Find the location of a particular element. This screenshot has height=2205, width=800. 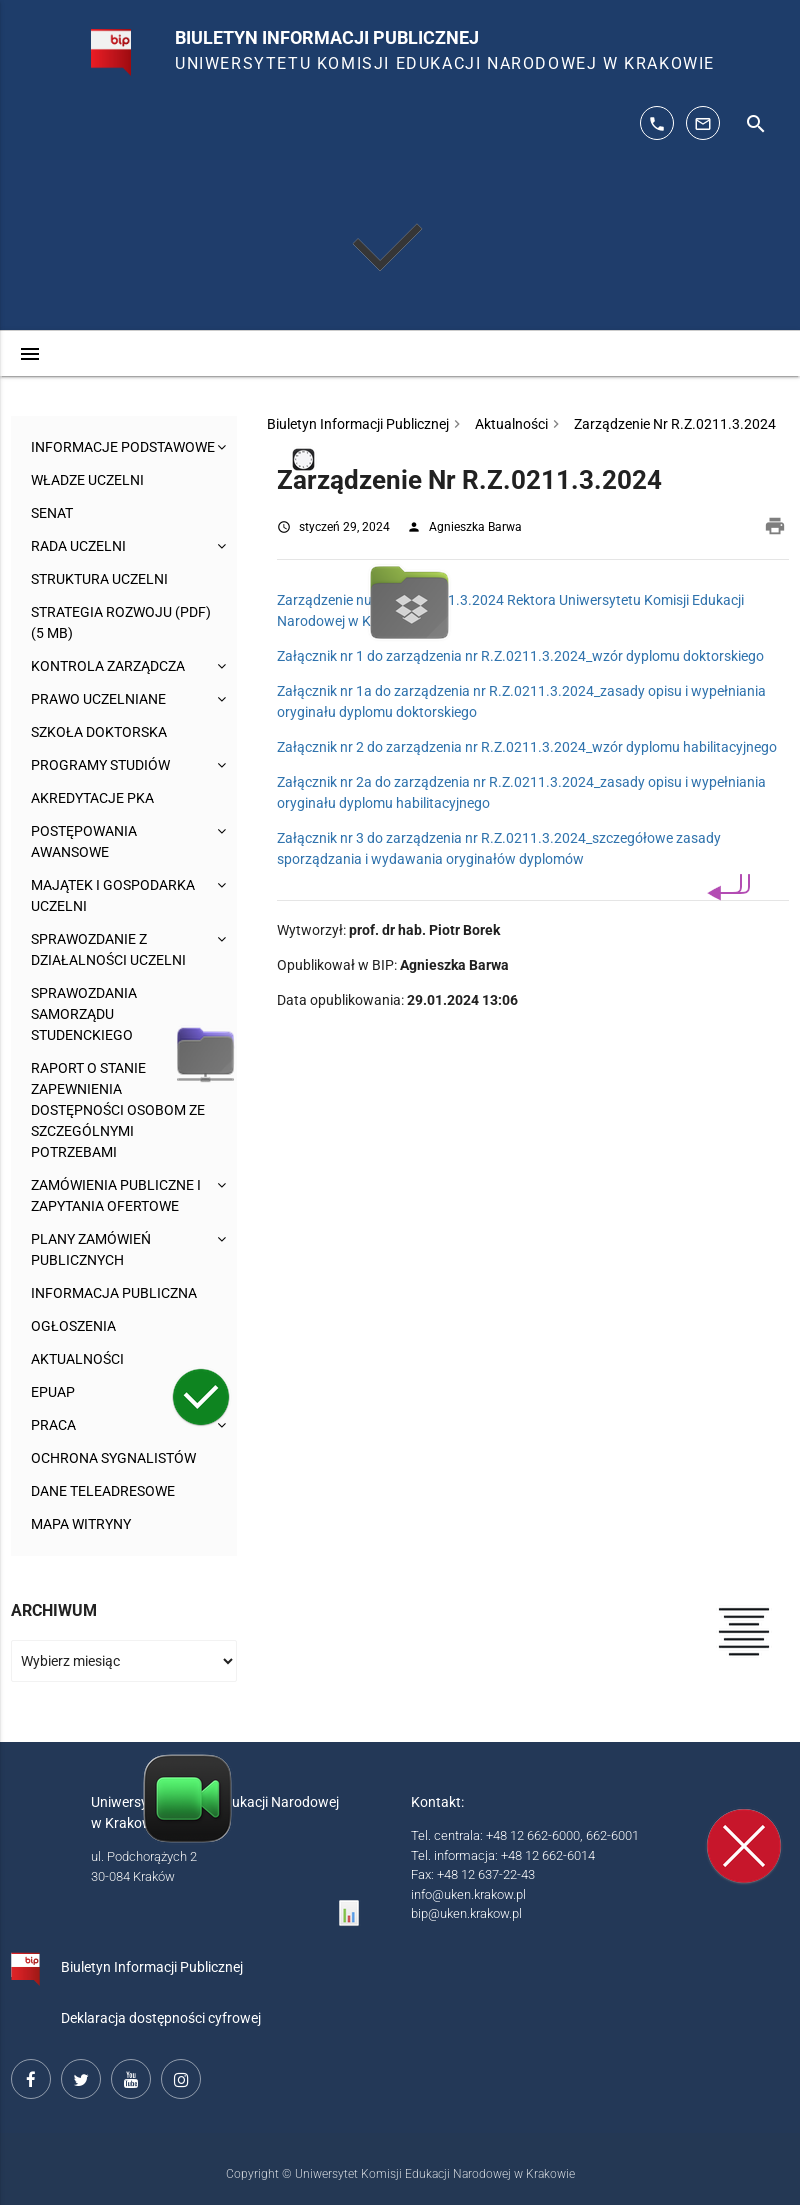

mark a task as complete is located at coordinates (387, 248).